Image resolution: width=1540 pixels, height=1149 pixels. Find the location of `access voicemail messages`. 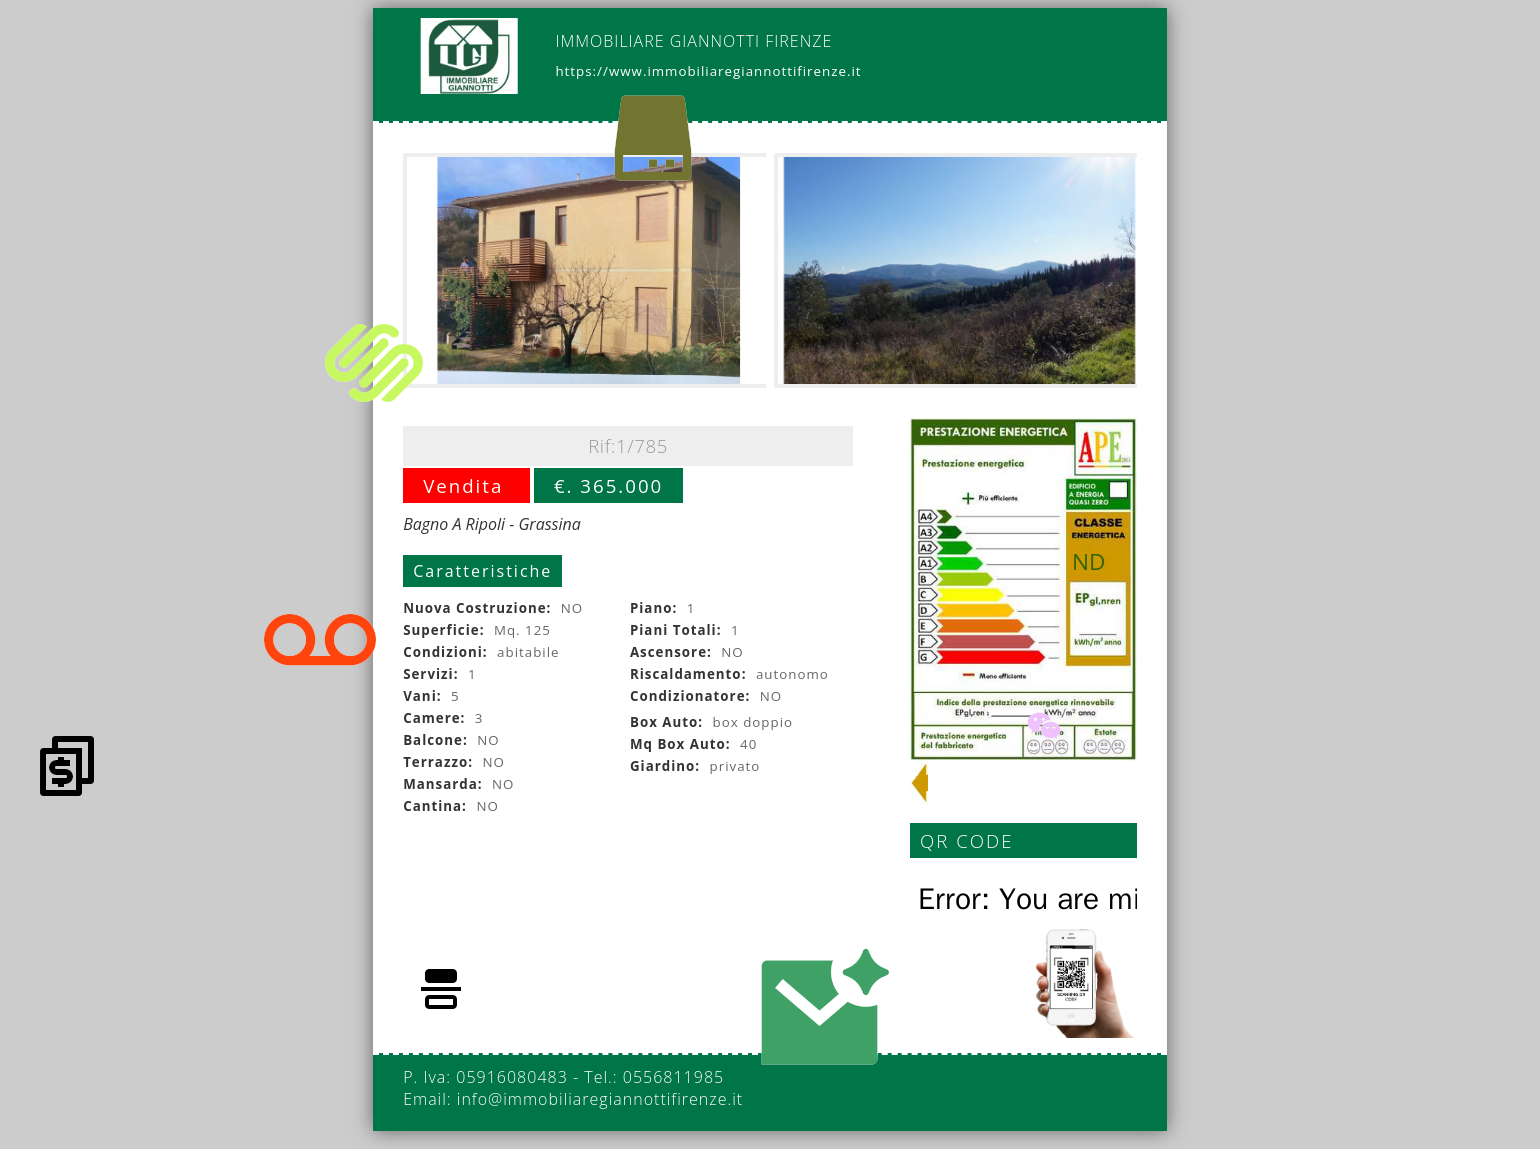

access voicemail messages is located at coordinates (320, 642).